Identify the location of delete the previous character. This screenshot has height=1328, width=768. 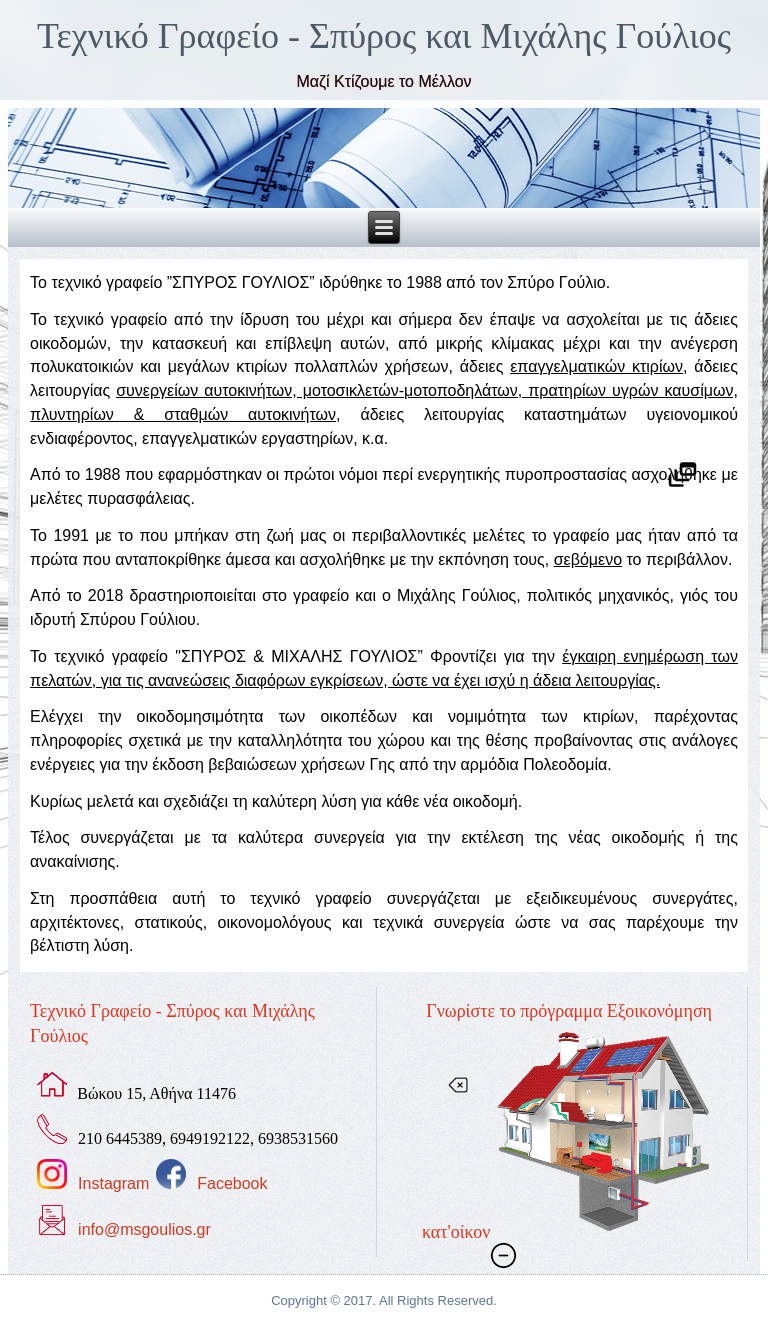
(458, 1085).